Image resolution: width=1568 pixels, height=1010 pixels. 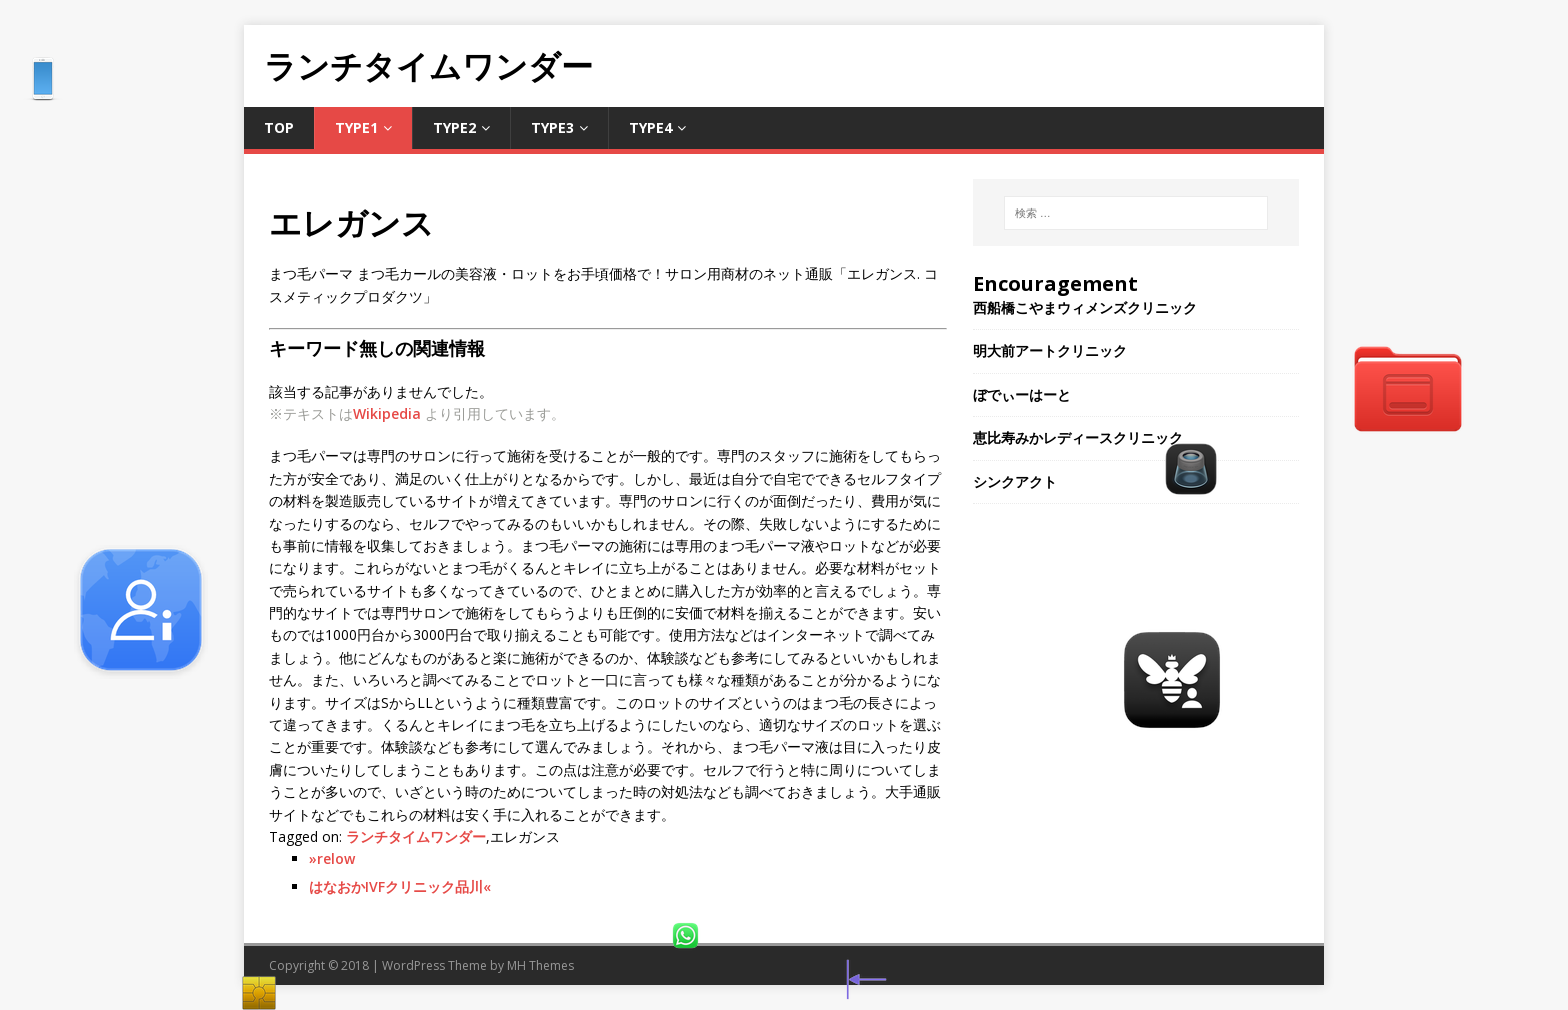 I want to click on open desktop folder, so click(x=1408, y=389).